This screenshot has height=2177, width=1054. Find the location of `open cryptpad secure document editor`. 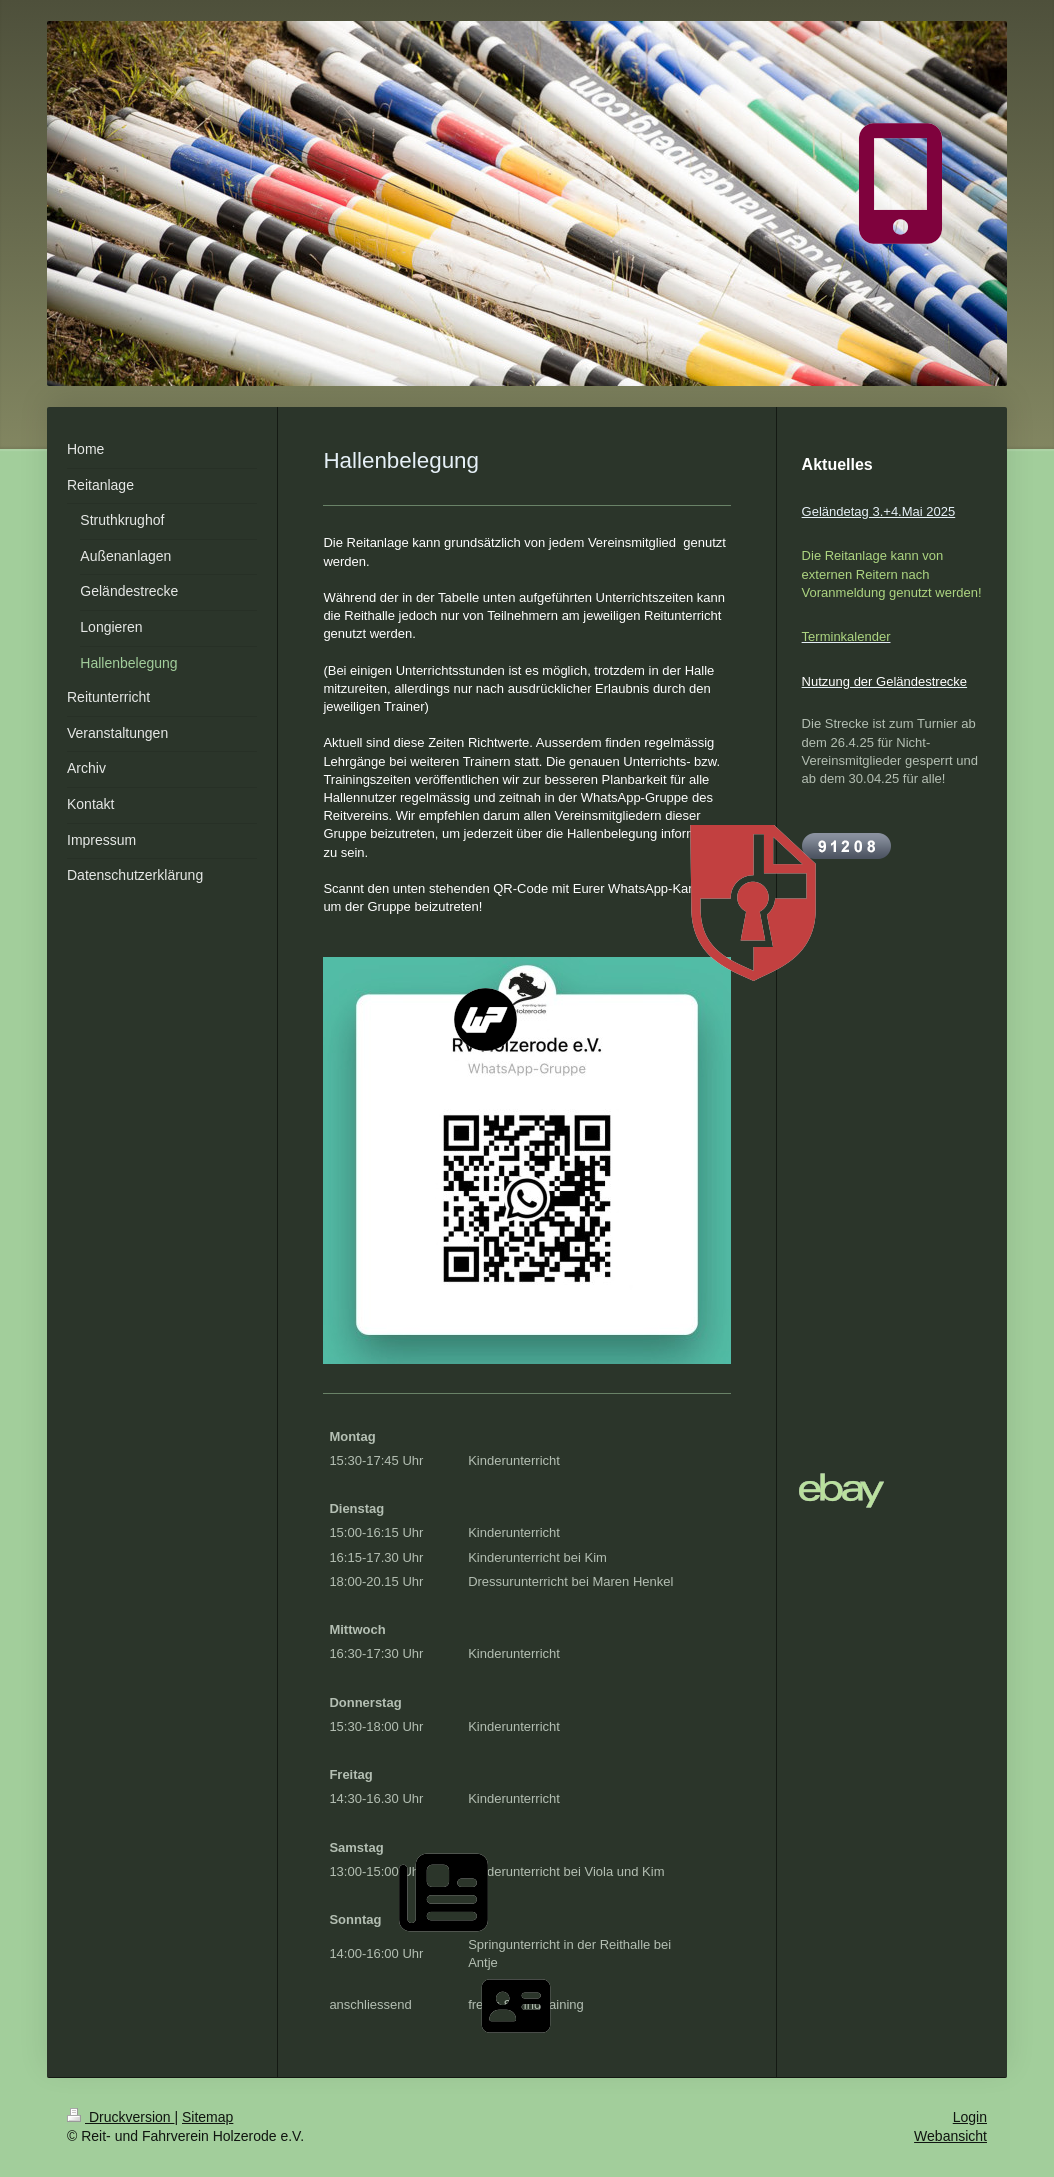

open cryptpad secure document editor is located at coordinates (753, 903).